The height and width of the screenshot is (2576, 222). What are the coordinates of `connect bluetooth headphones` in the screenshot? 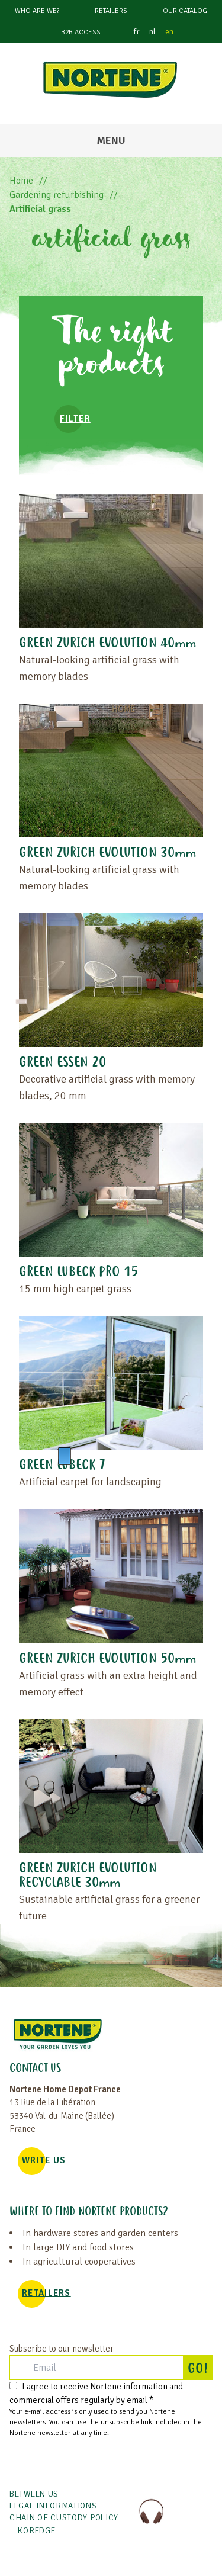 It's located at (151, 2511).